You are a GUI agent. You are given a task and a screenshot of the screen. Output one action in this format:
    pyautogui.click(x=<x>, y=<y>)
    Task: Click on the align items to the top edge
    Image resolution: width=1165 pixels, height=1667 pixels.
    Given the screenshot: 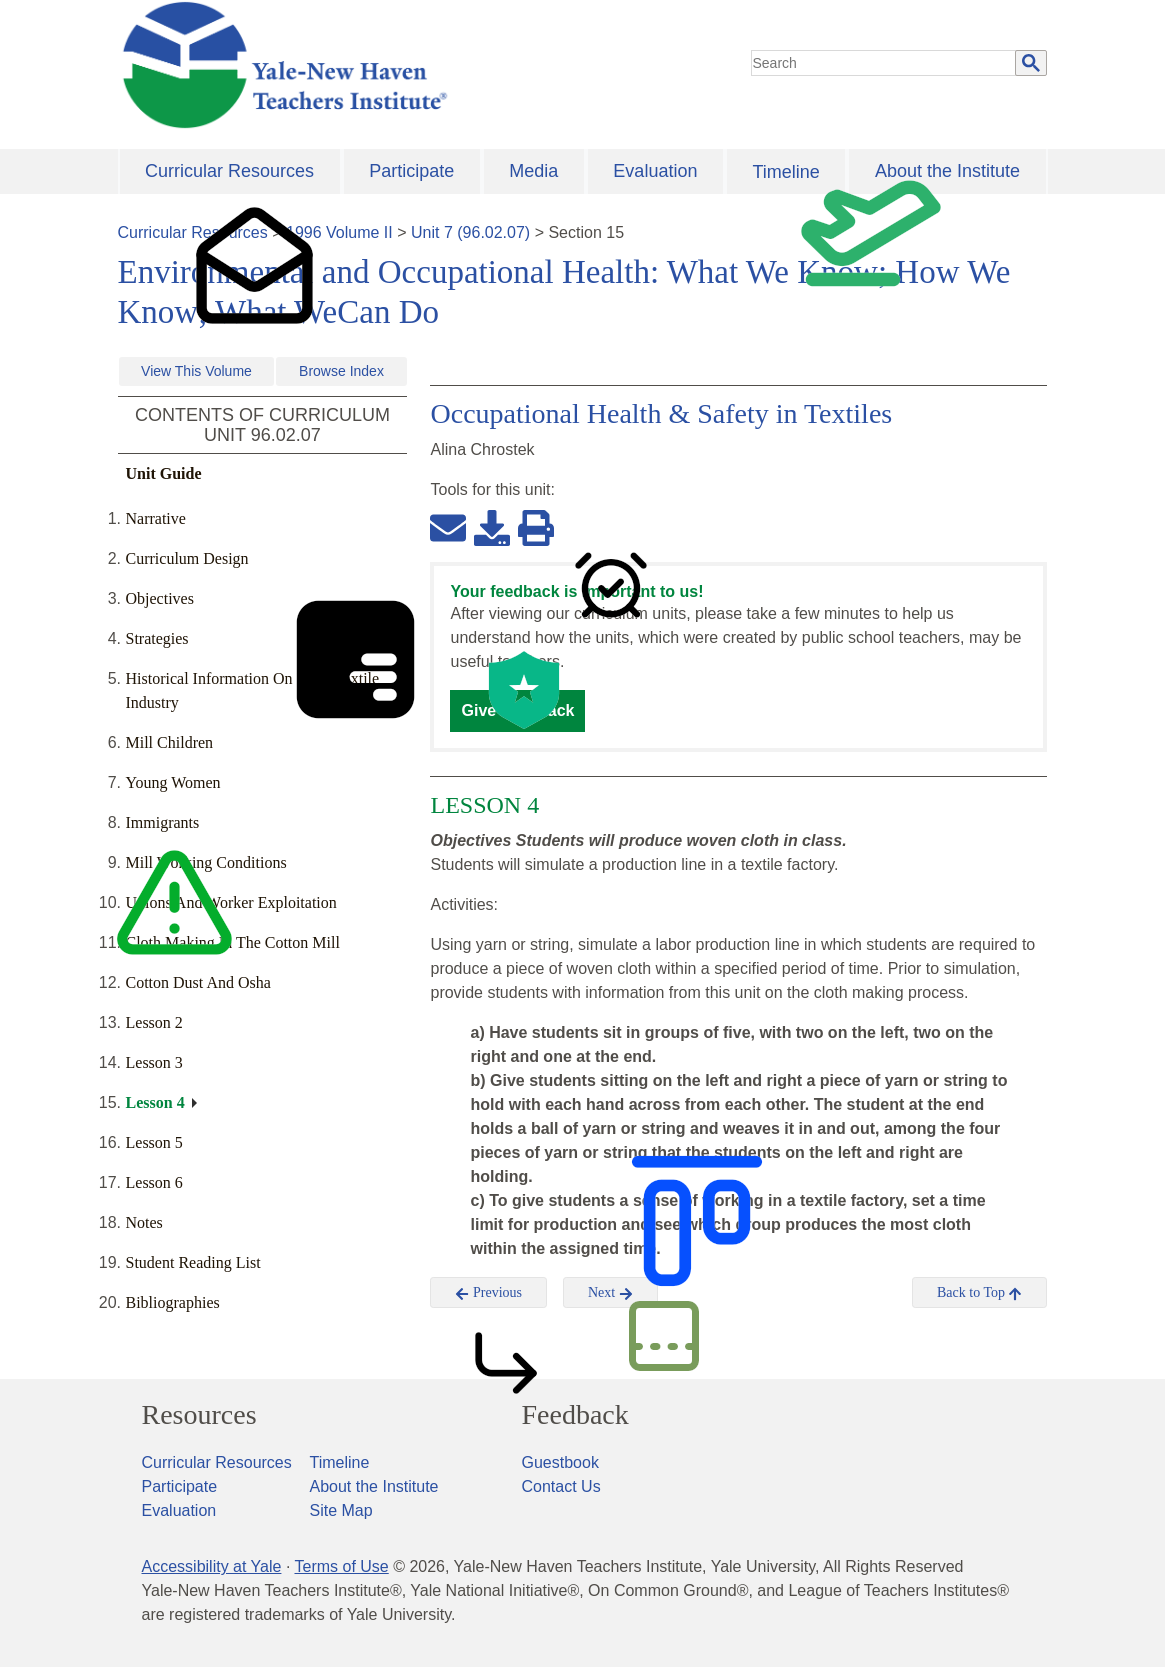 What is the action you would take?
    pyautogui.click(x=697, y=1221)
    